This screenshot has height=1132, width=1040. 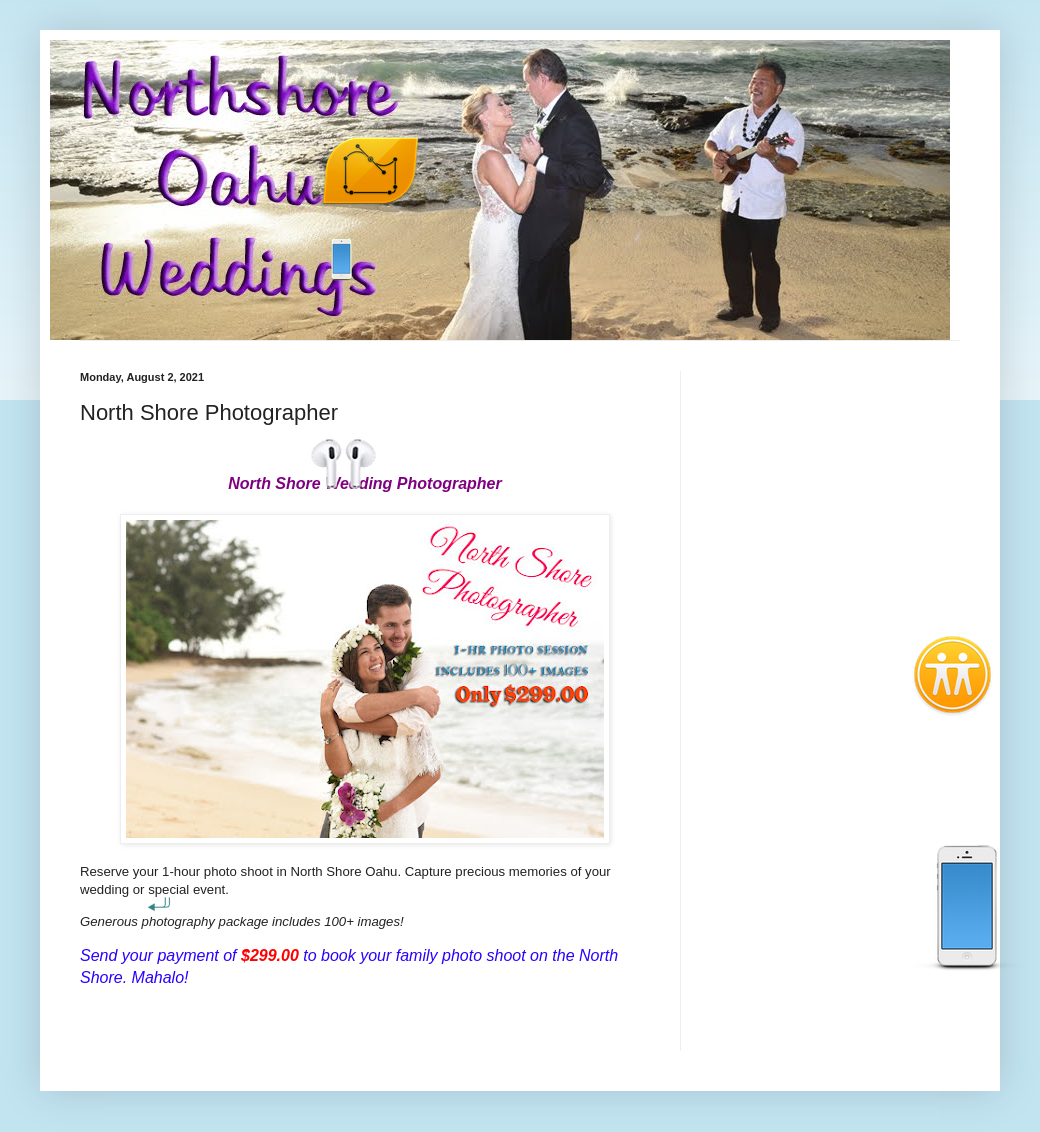 I want to click on connect wireless earbuds via bluetooth, so click(x=343, y=464).